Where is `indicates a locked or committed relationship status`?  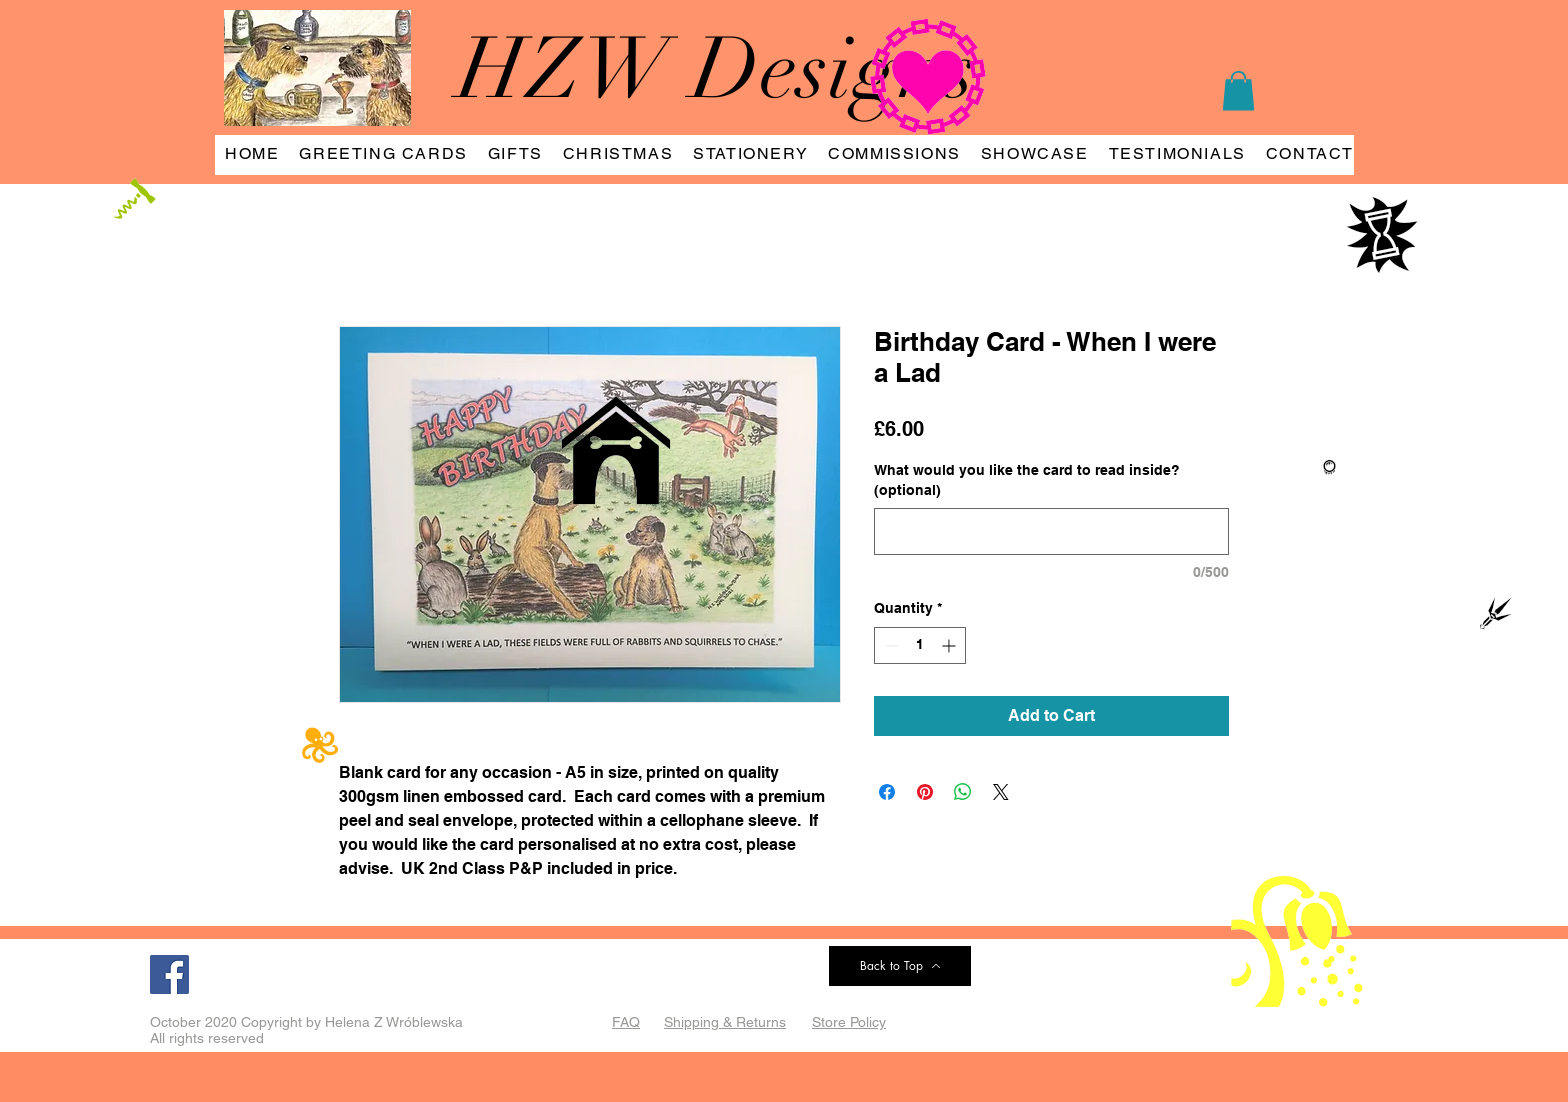 indicates a locked or committed relationship status is located at coordinates (927, 77).